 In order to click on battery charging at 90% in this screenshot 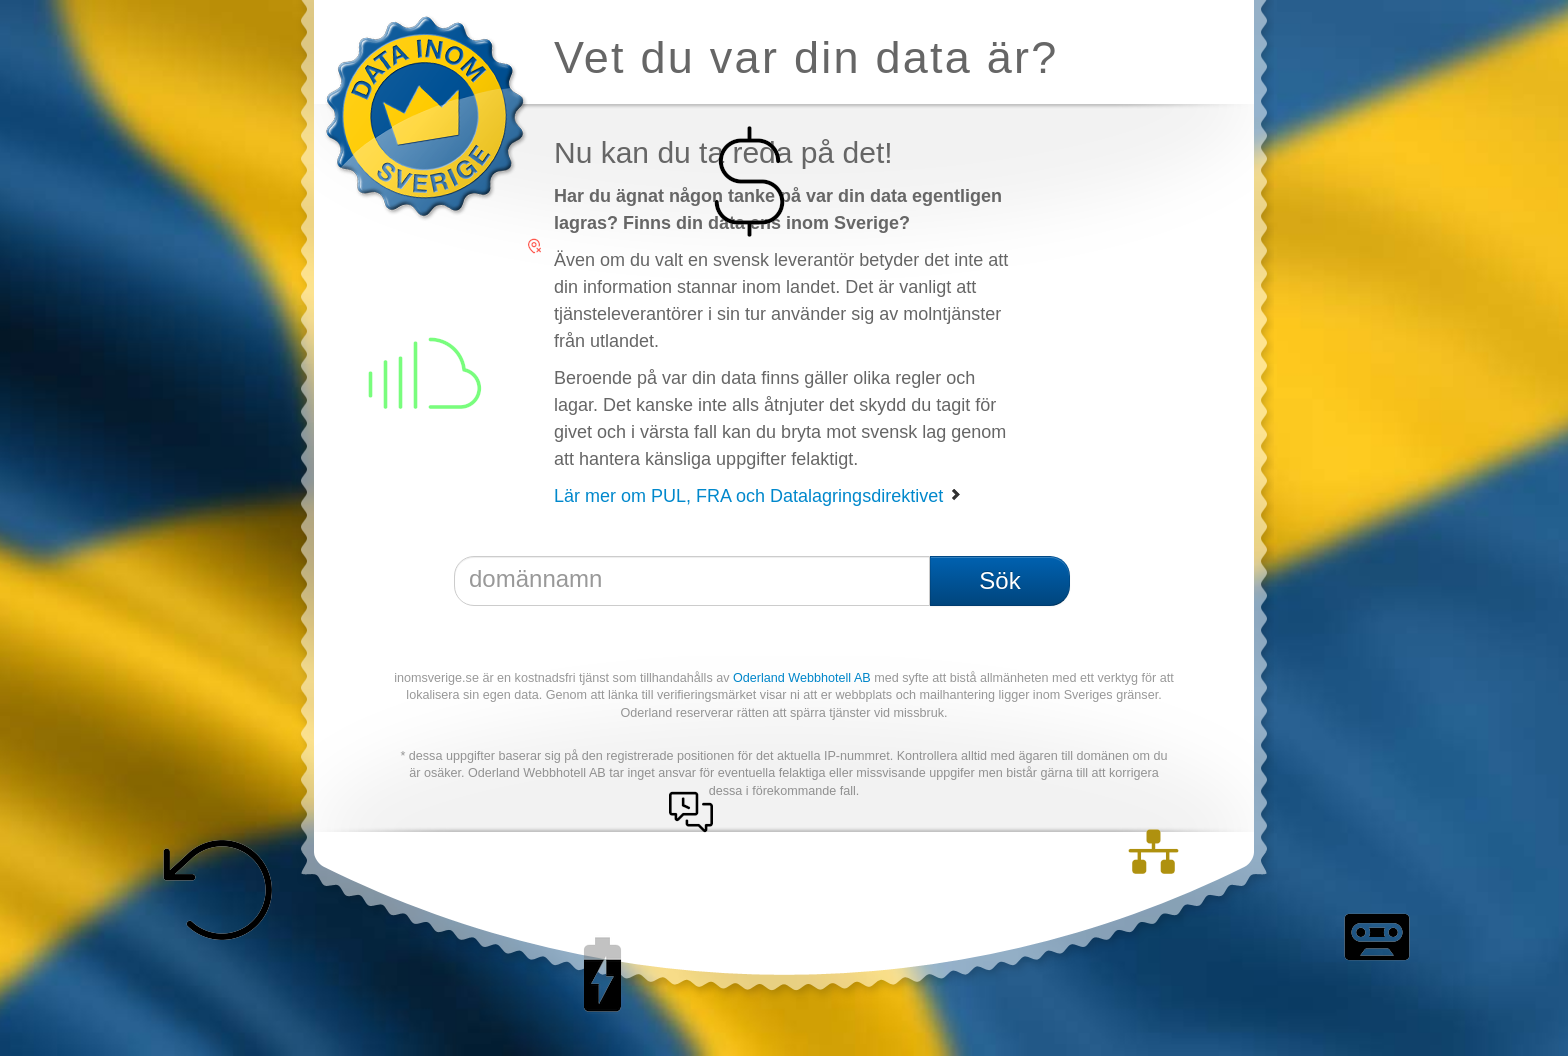, I will do `click(602, 974)`.